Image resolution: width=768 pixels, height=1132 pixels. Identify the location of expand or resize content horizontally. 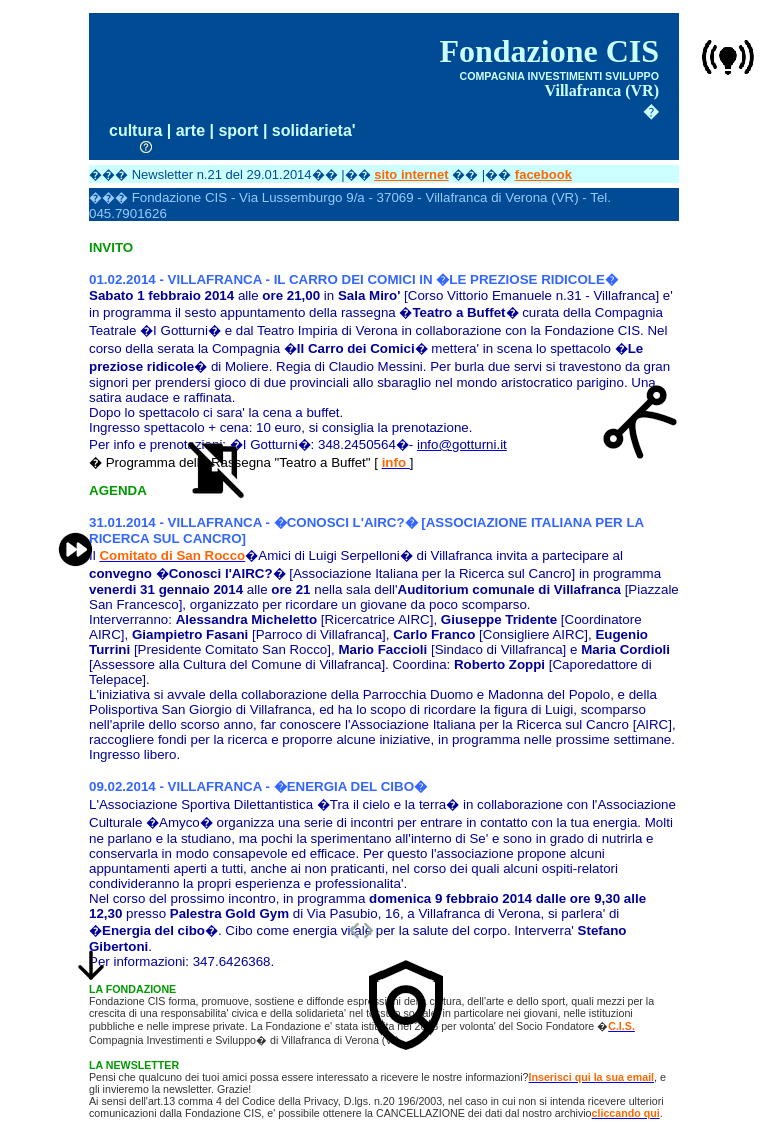
(361, 930).